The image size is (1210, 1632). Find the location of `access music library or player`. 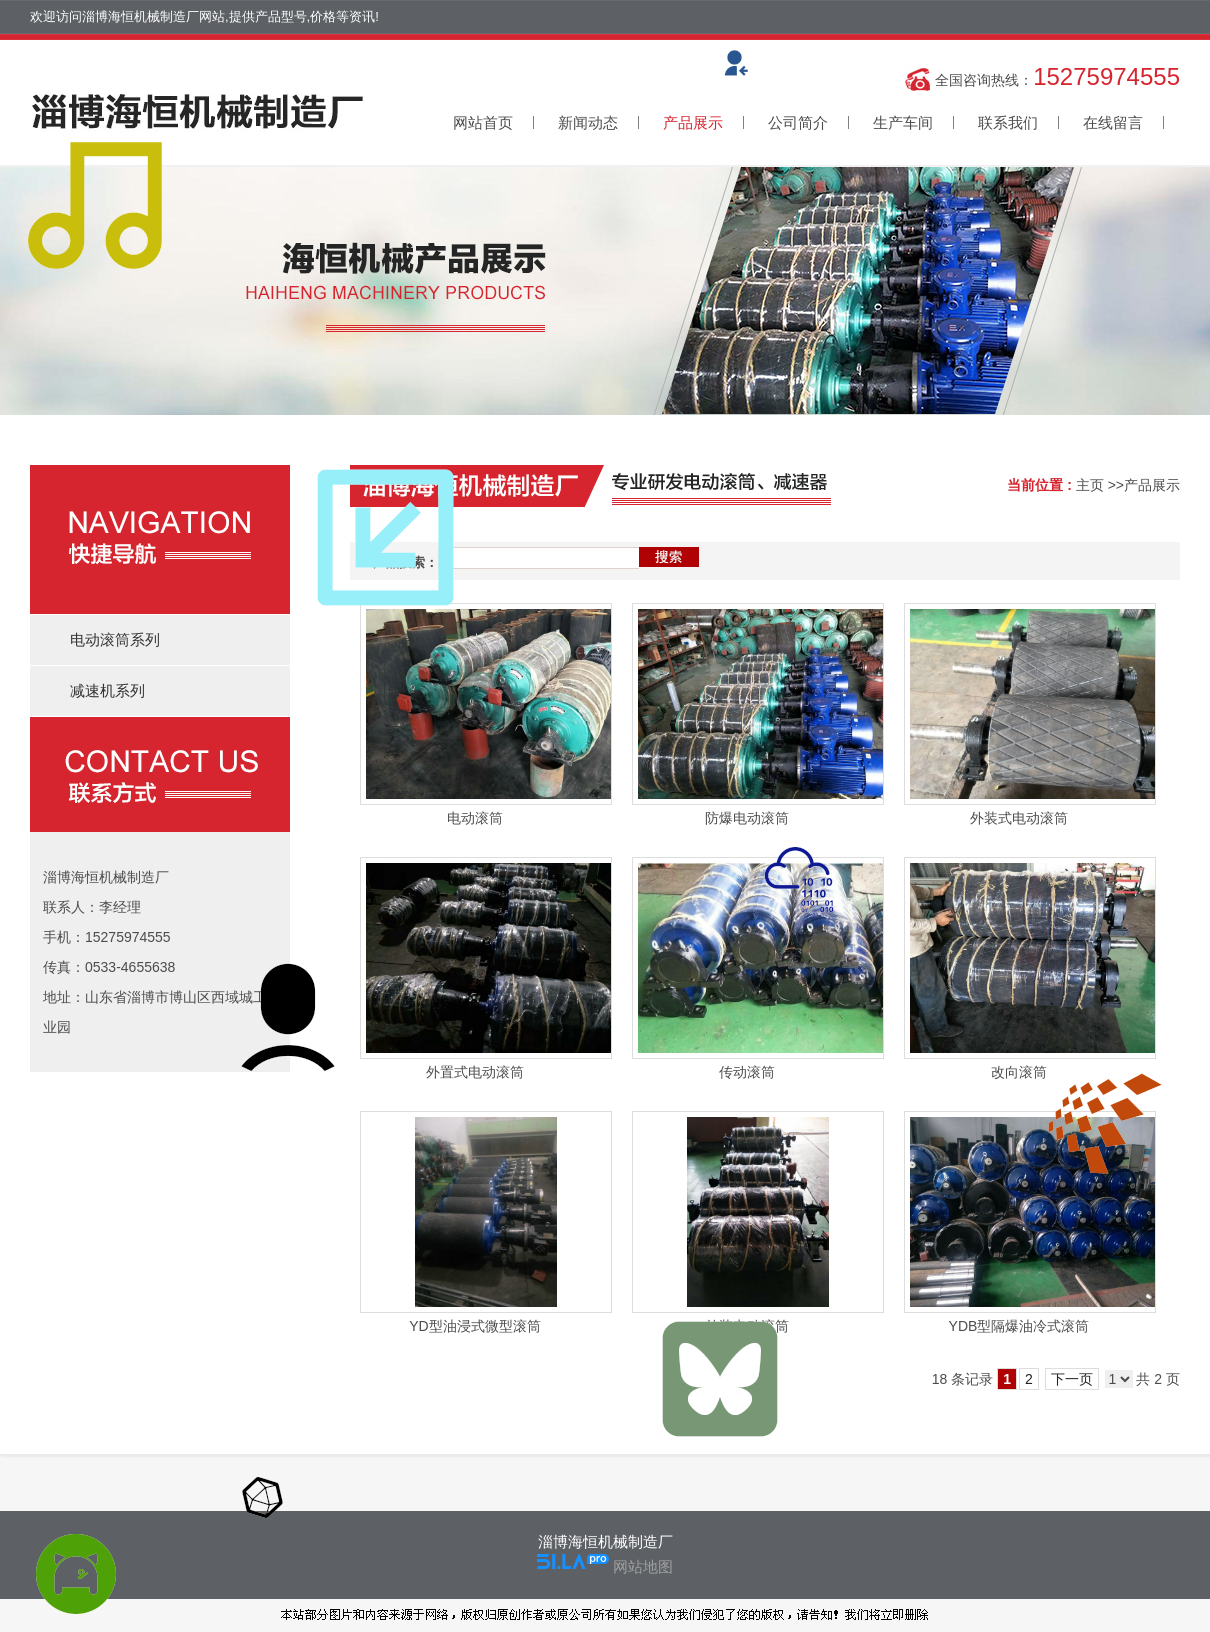

access music library or player is located at coordinates (105, 205).